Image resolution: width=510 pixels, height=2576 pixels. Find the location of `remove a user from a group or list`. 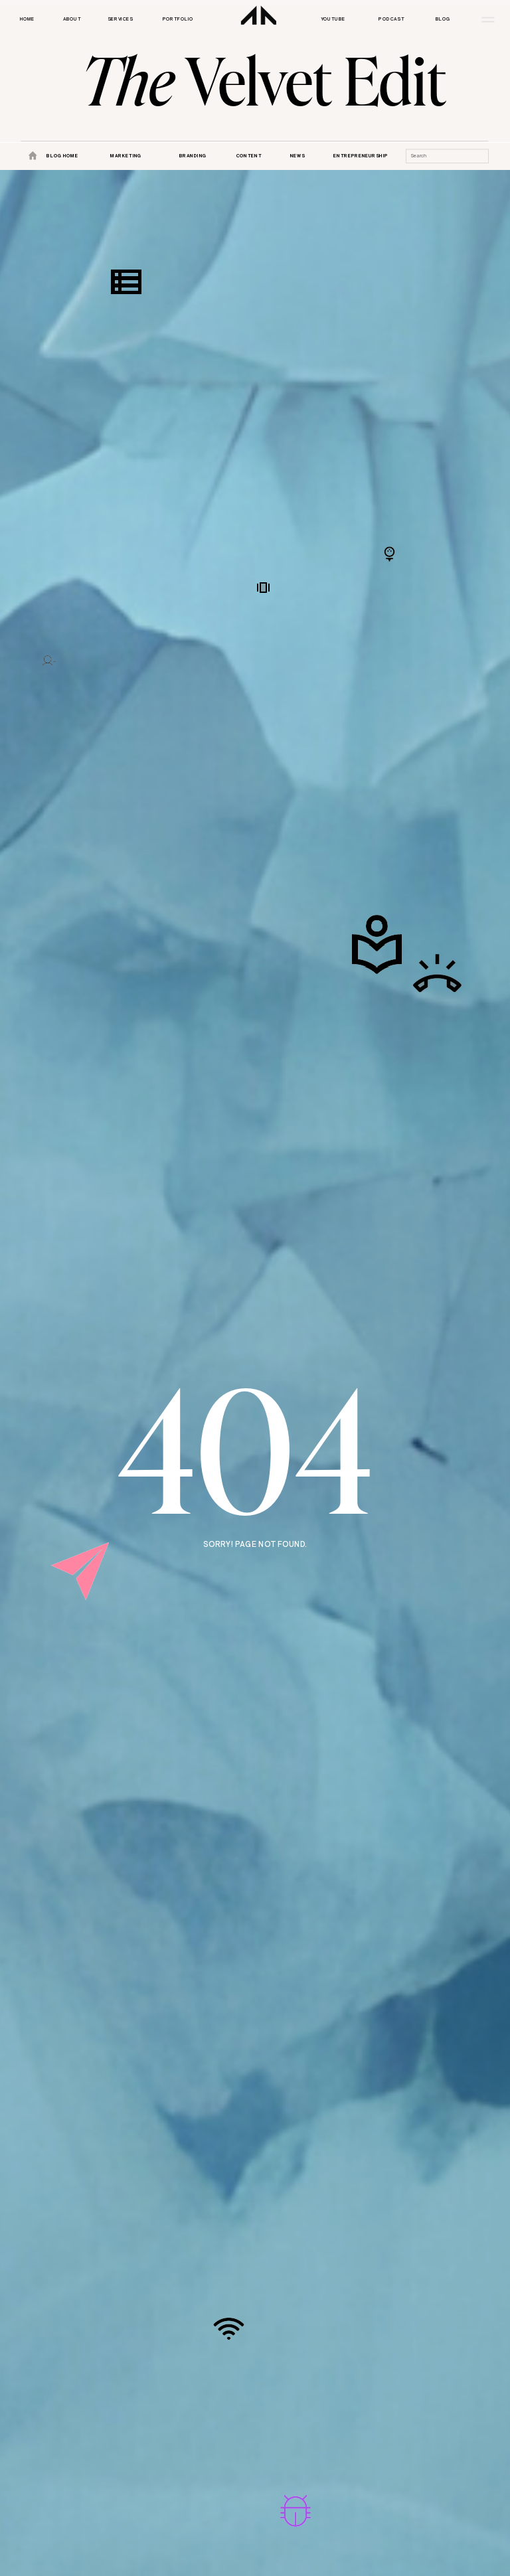

remove a user from a group or list is located at coordinates (48, 661).